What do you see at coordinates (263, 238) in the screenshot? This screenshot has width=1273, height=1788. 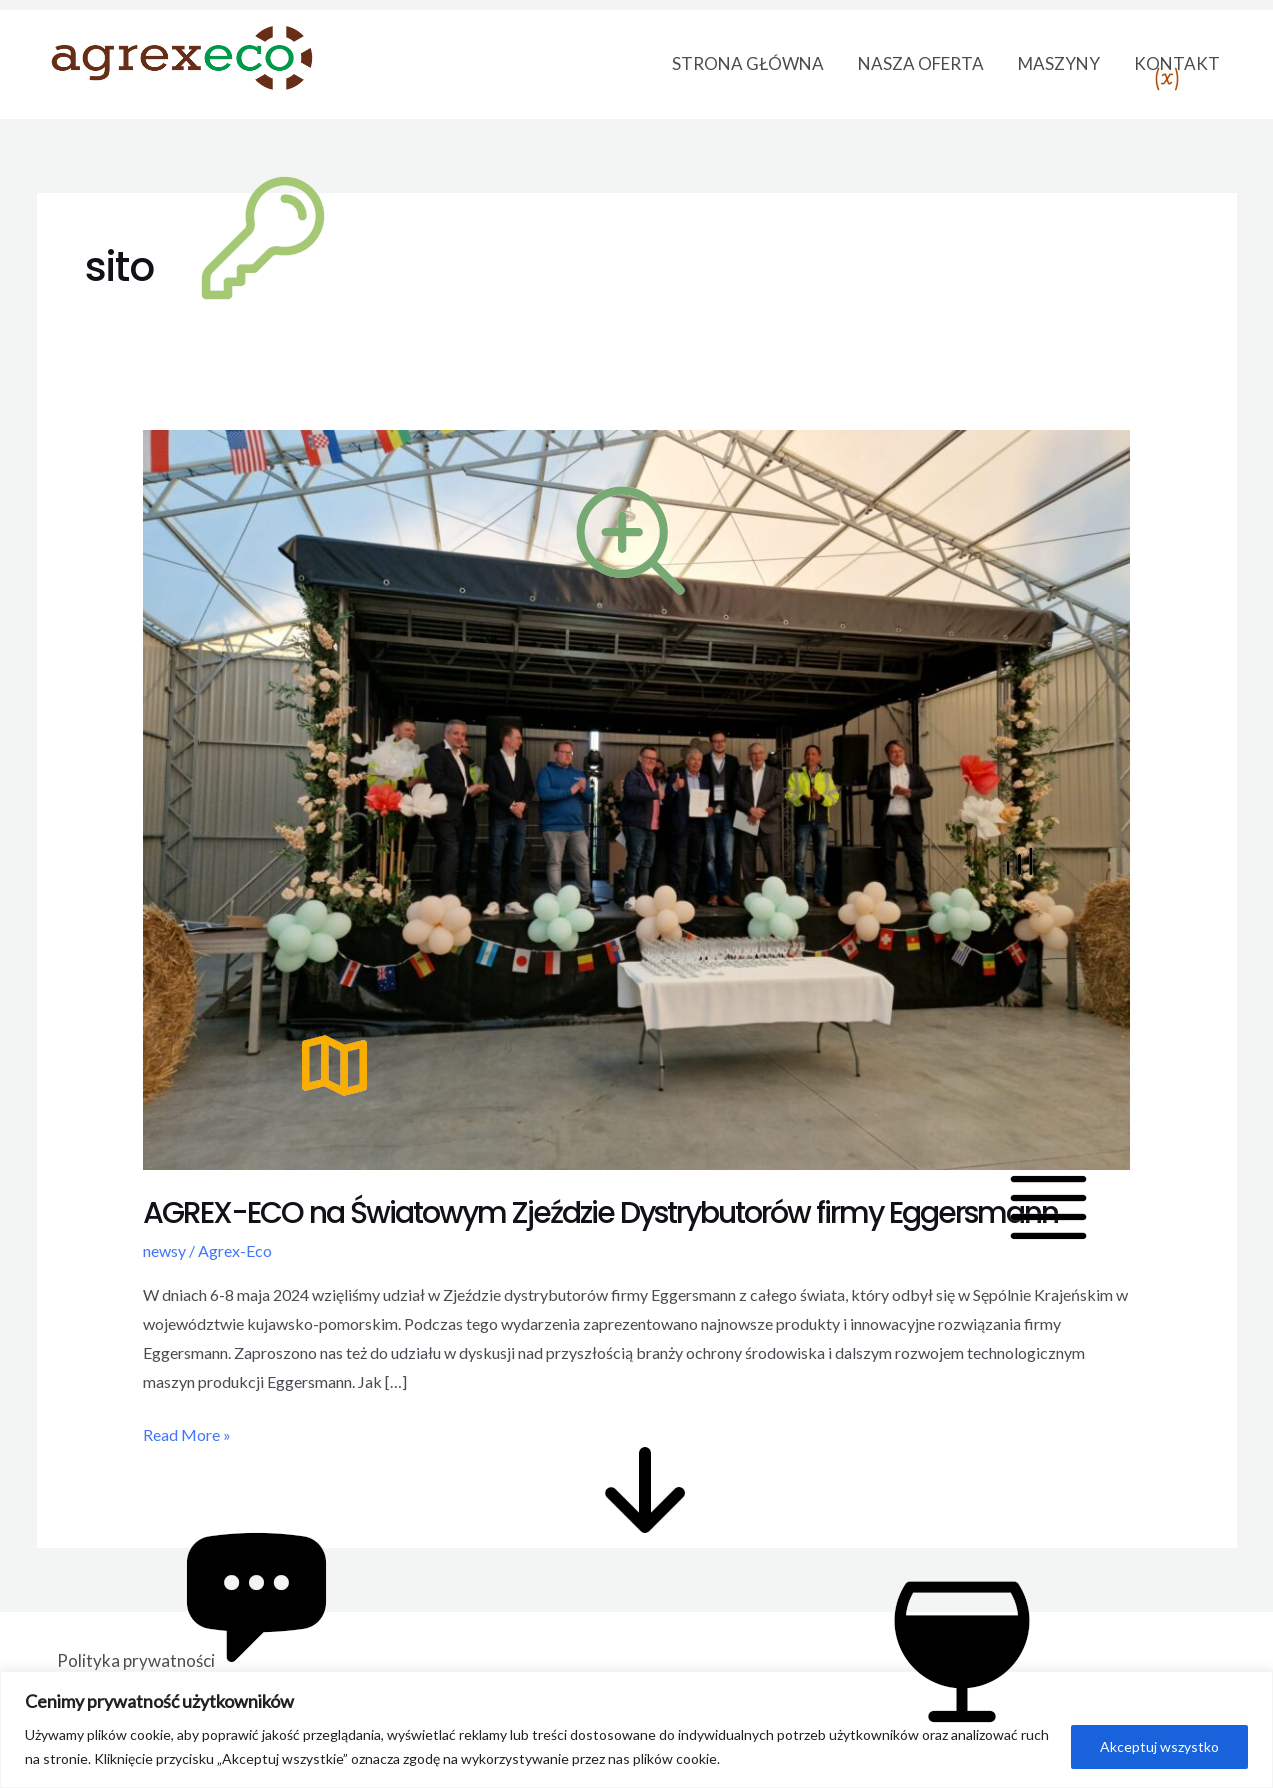 I see `access security or authentication settings` at bounding box center [263, 238].